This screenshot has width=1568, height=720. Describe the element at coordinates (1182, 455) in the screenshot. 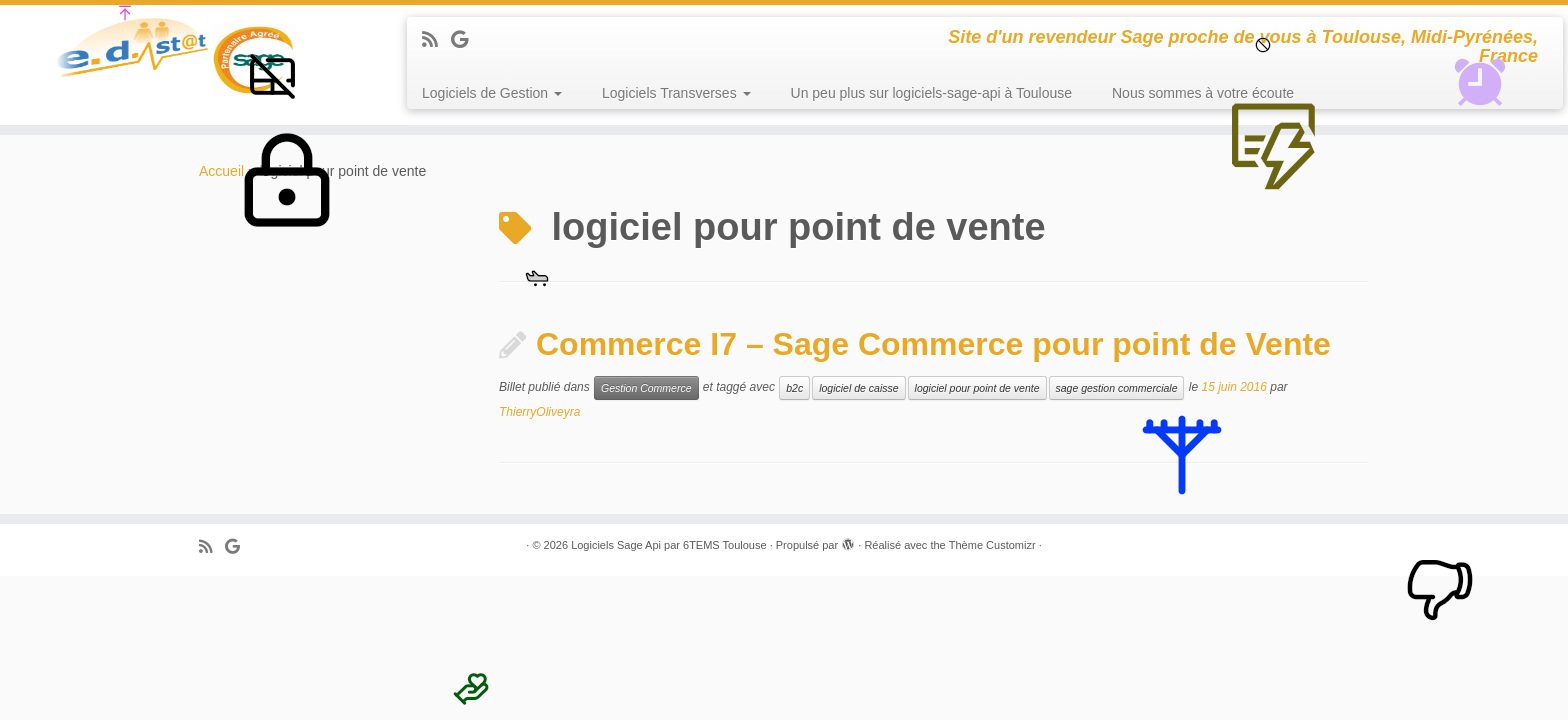

I see `indicates electrical or power utilities` at that location.